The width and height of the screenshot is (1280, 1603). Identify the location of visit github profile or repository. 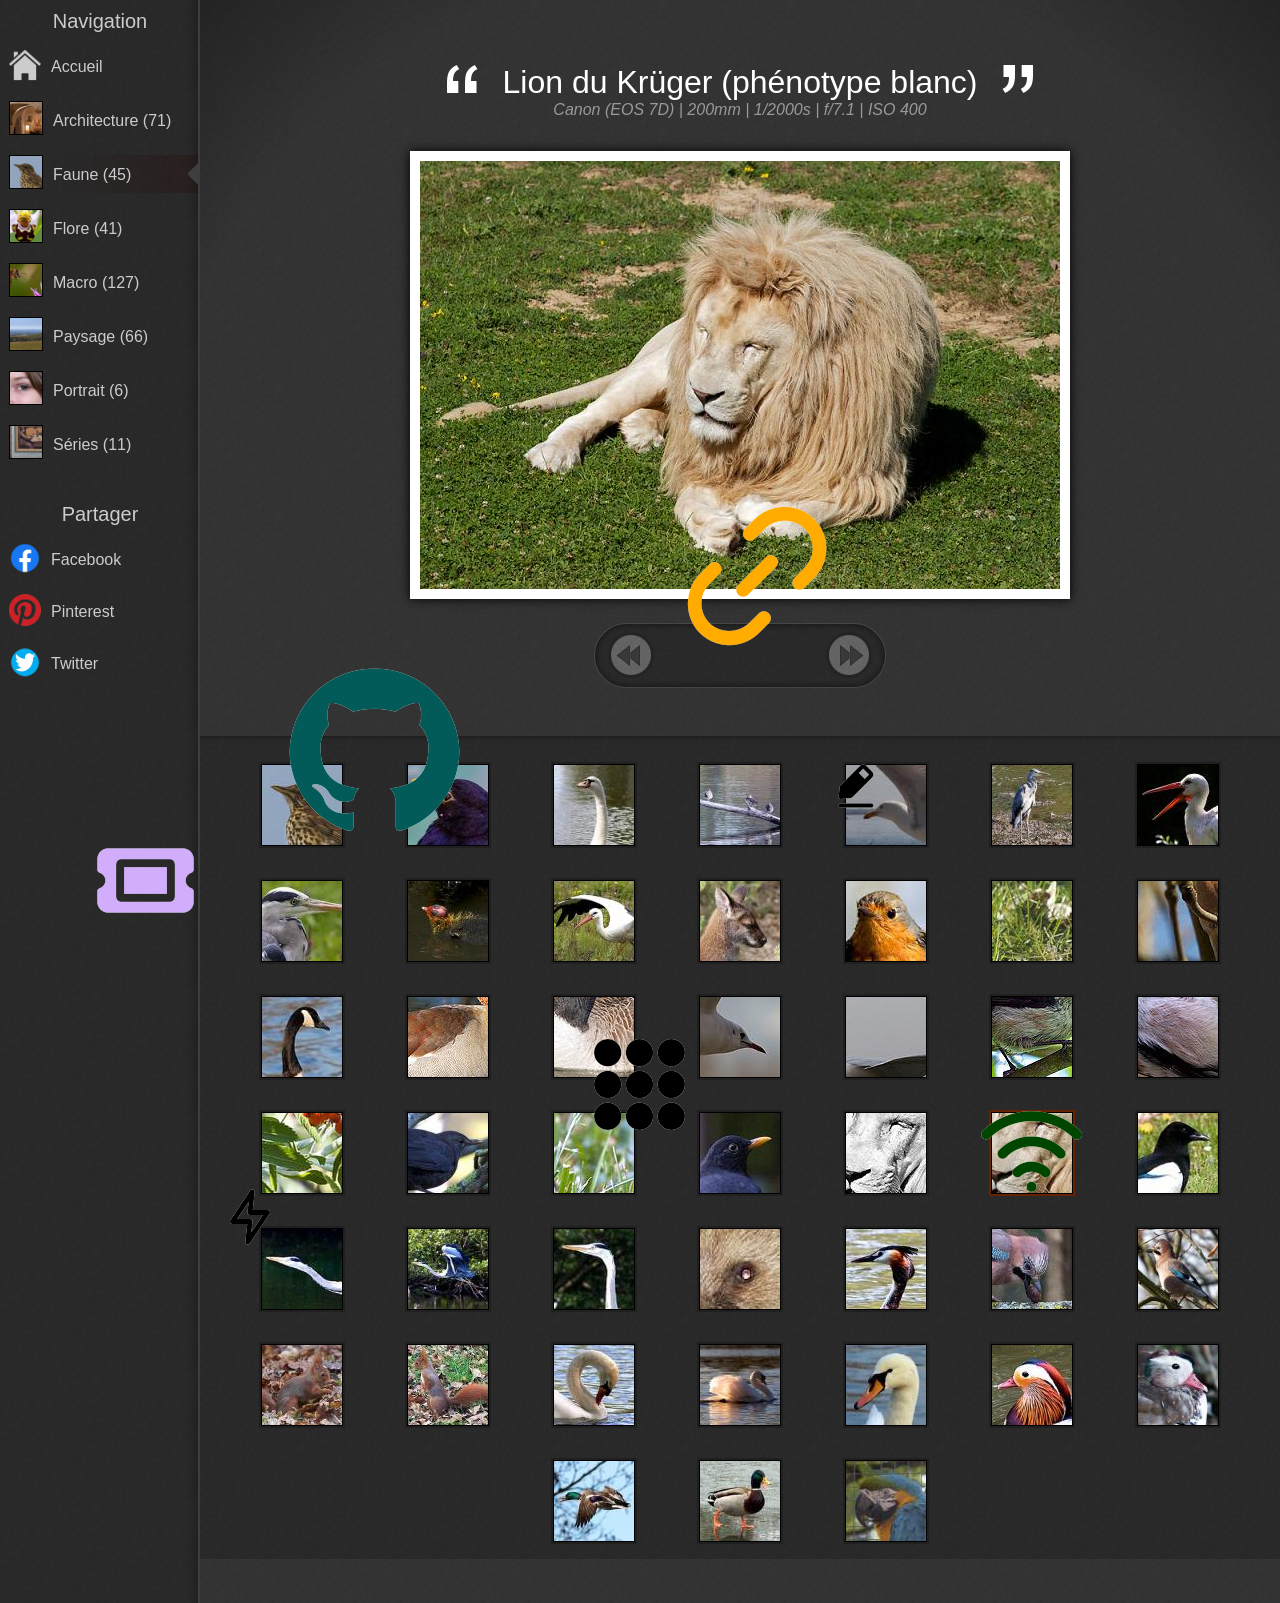
(374, 753).